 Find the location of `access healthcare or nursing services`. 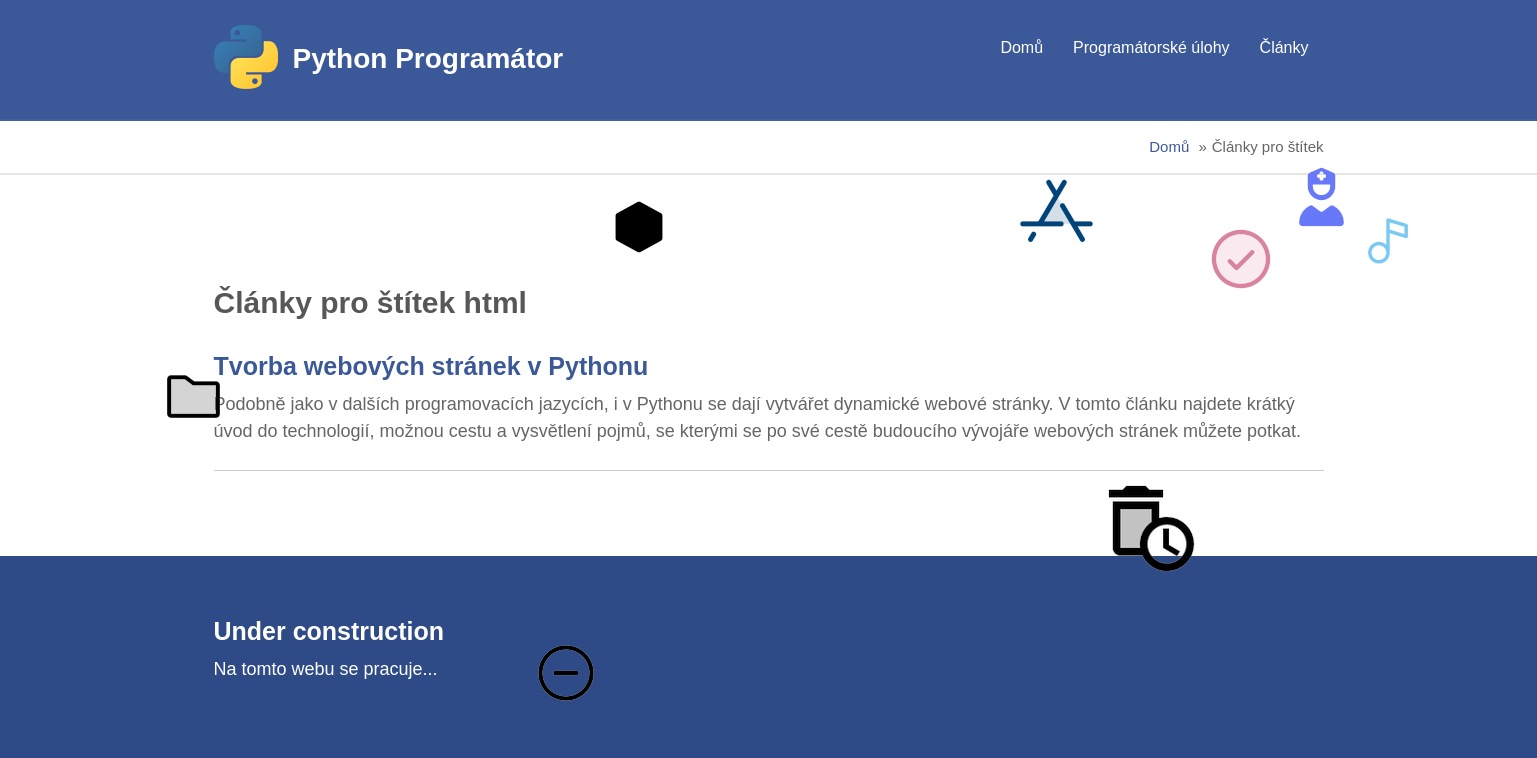

access healthcare or nursing services is located at coordinates (1321, 198).